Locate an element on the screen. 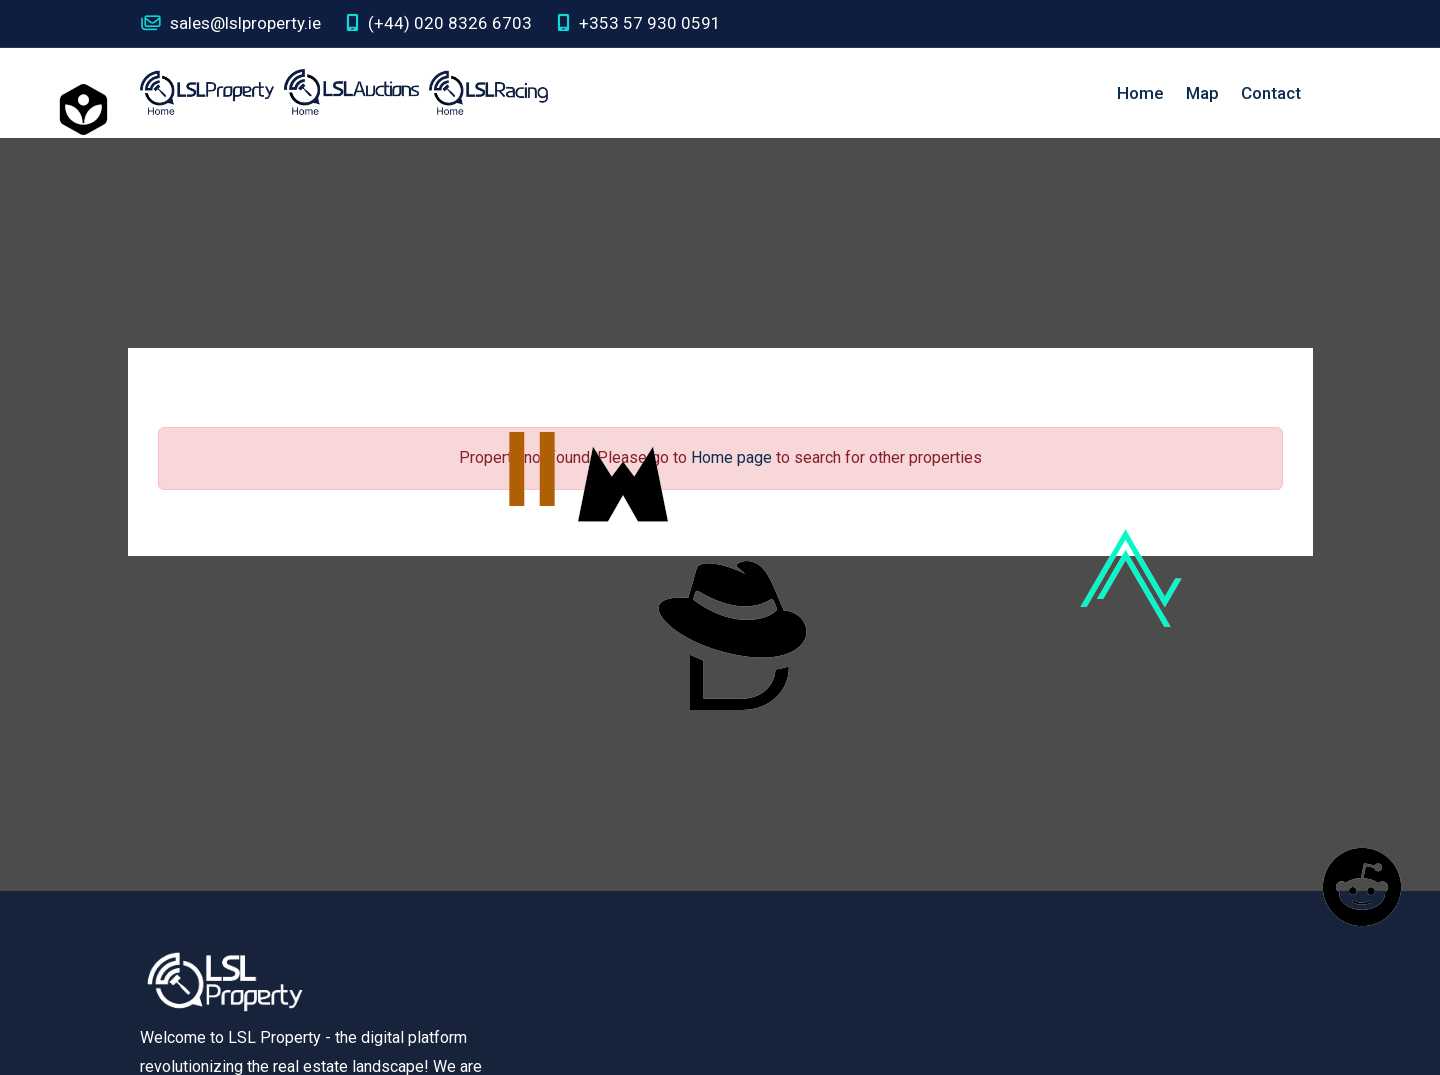 The height and width of the screenshot is (1075, 1440). think peaks brand logo is located at coordinates (1131, 578).